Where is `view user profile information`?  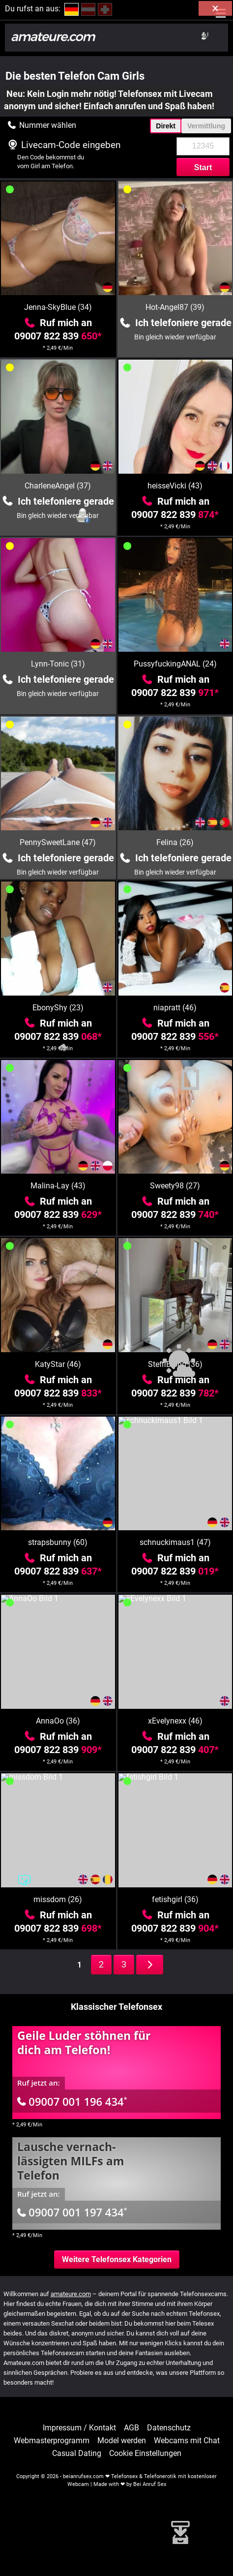 view user profile information is located at coordinates (83, 515).